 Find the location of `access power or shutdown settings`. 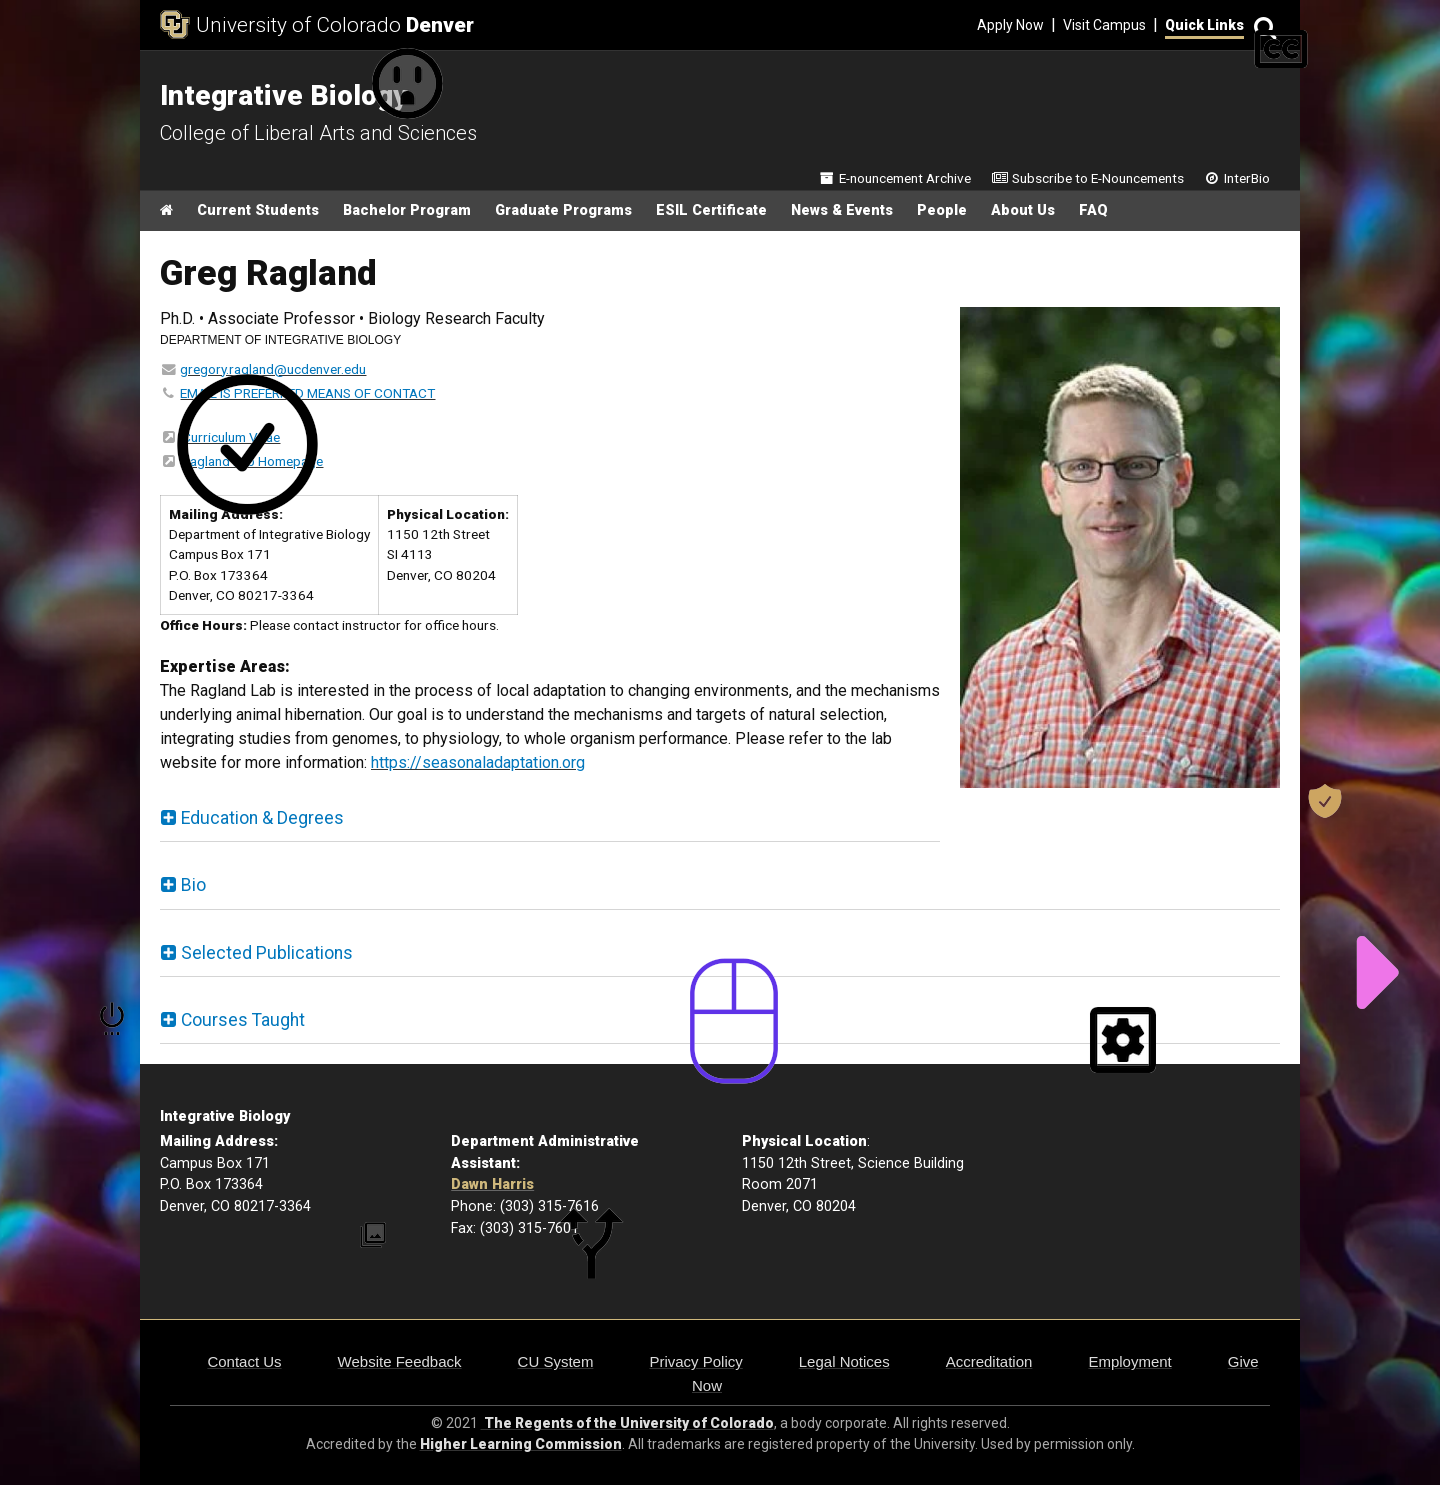

access power or shutdown settings is located at coordinates (112, 1017).